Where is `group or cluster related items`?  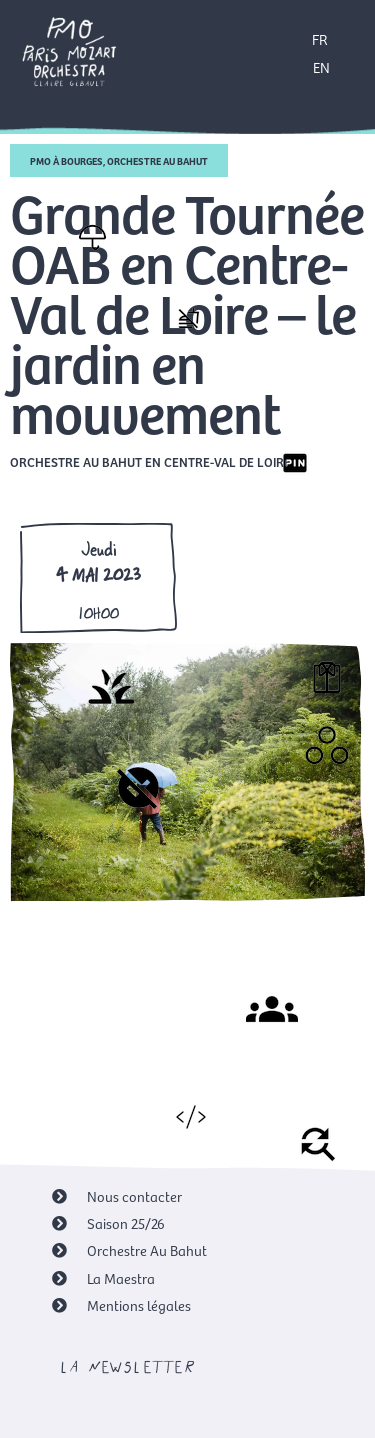
group or cluster related items is located at coordinates (327, 746).